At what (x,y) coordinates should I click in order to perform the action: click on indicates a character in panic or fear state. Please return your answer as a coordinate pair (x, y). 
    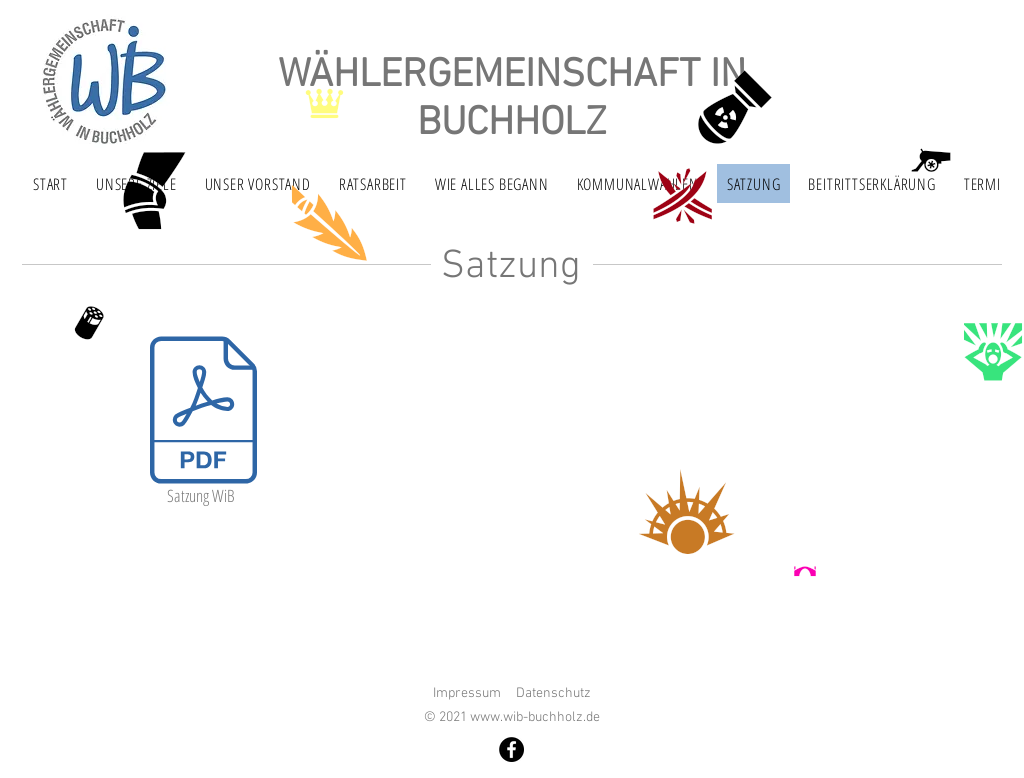
    Looking at the image, I should click on (993, 352).